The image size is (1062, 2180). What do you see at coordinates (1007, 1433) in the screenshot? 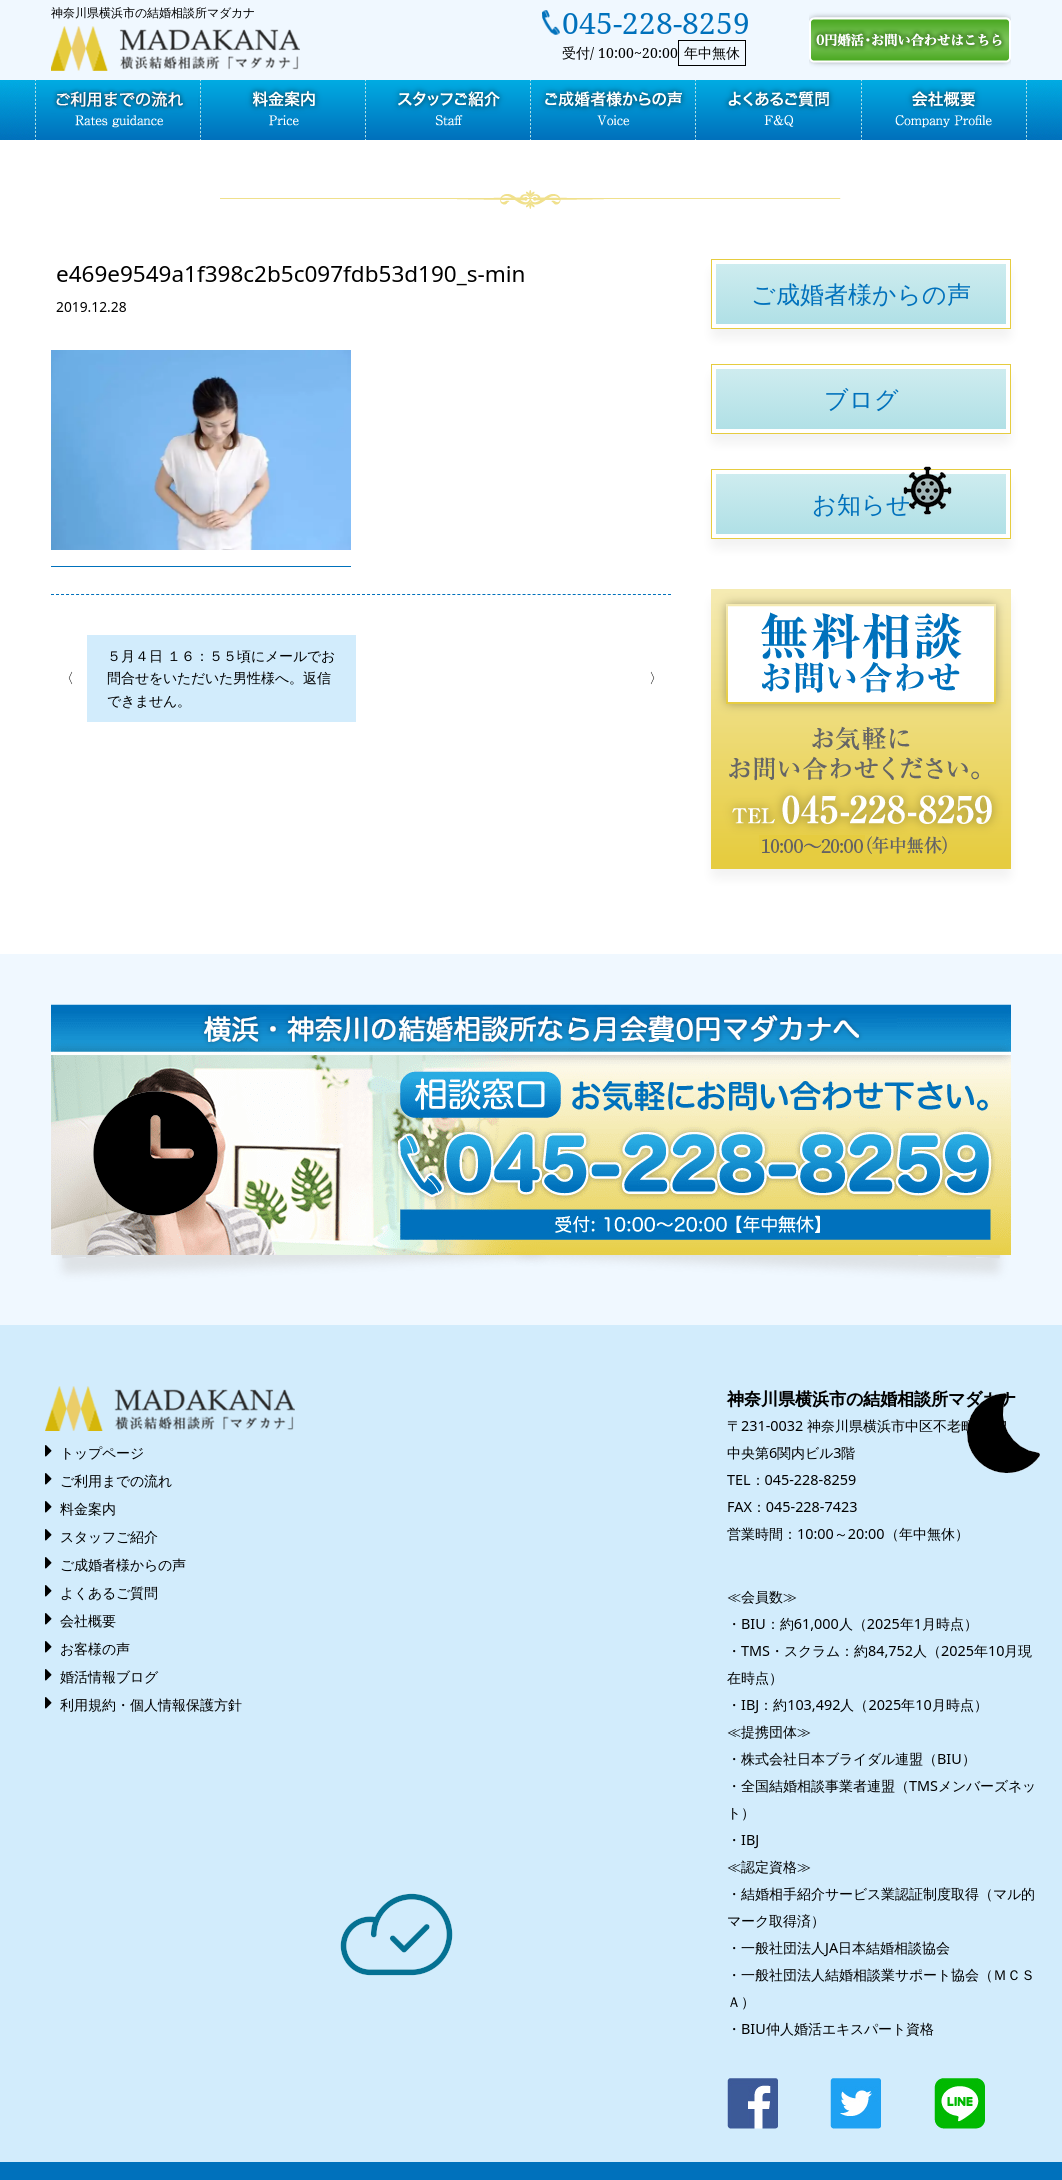
I see `enable bedtime or sleep mode` at bounding box center [1007, 1433].